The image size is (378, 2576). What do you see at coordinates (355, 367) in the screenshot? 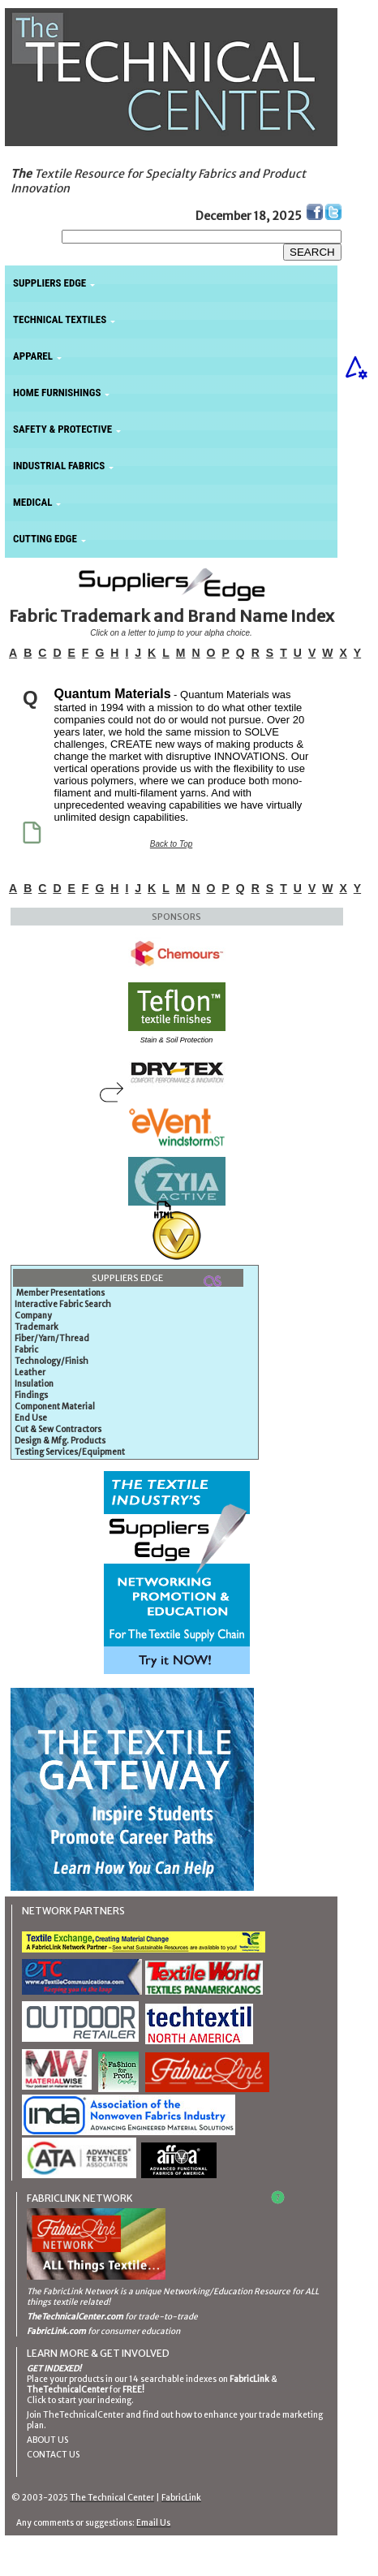
I see `configure navigation settings` at bounding box center [355, 367].